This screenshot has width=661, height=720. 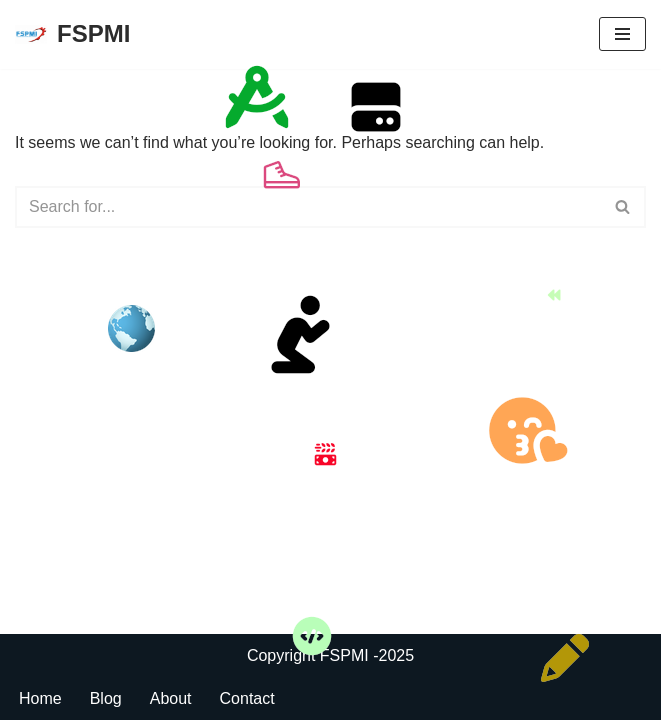 What do you see at coordinates (325, 454) in the screenshot?
I see `access agricultural subsidies or farm payments` at bounding box center [325, 454].